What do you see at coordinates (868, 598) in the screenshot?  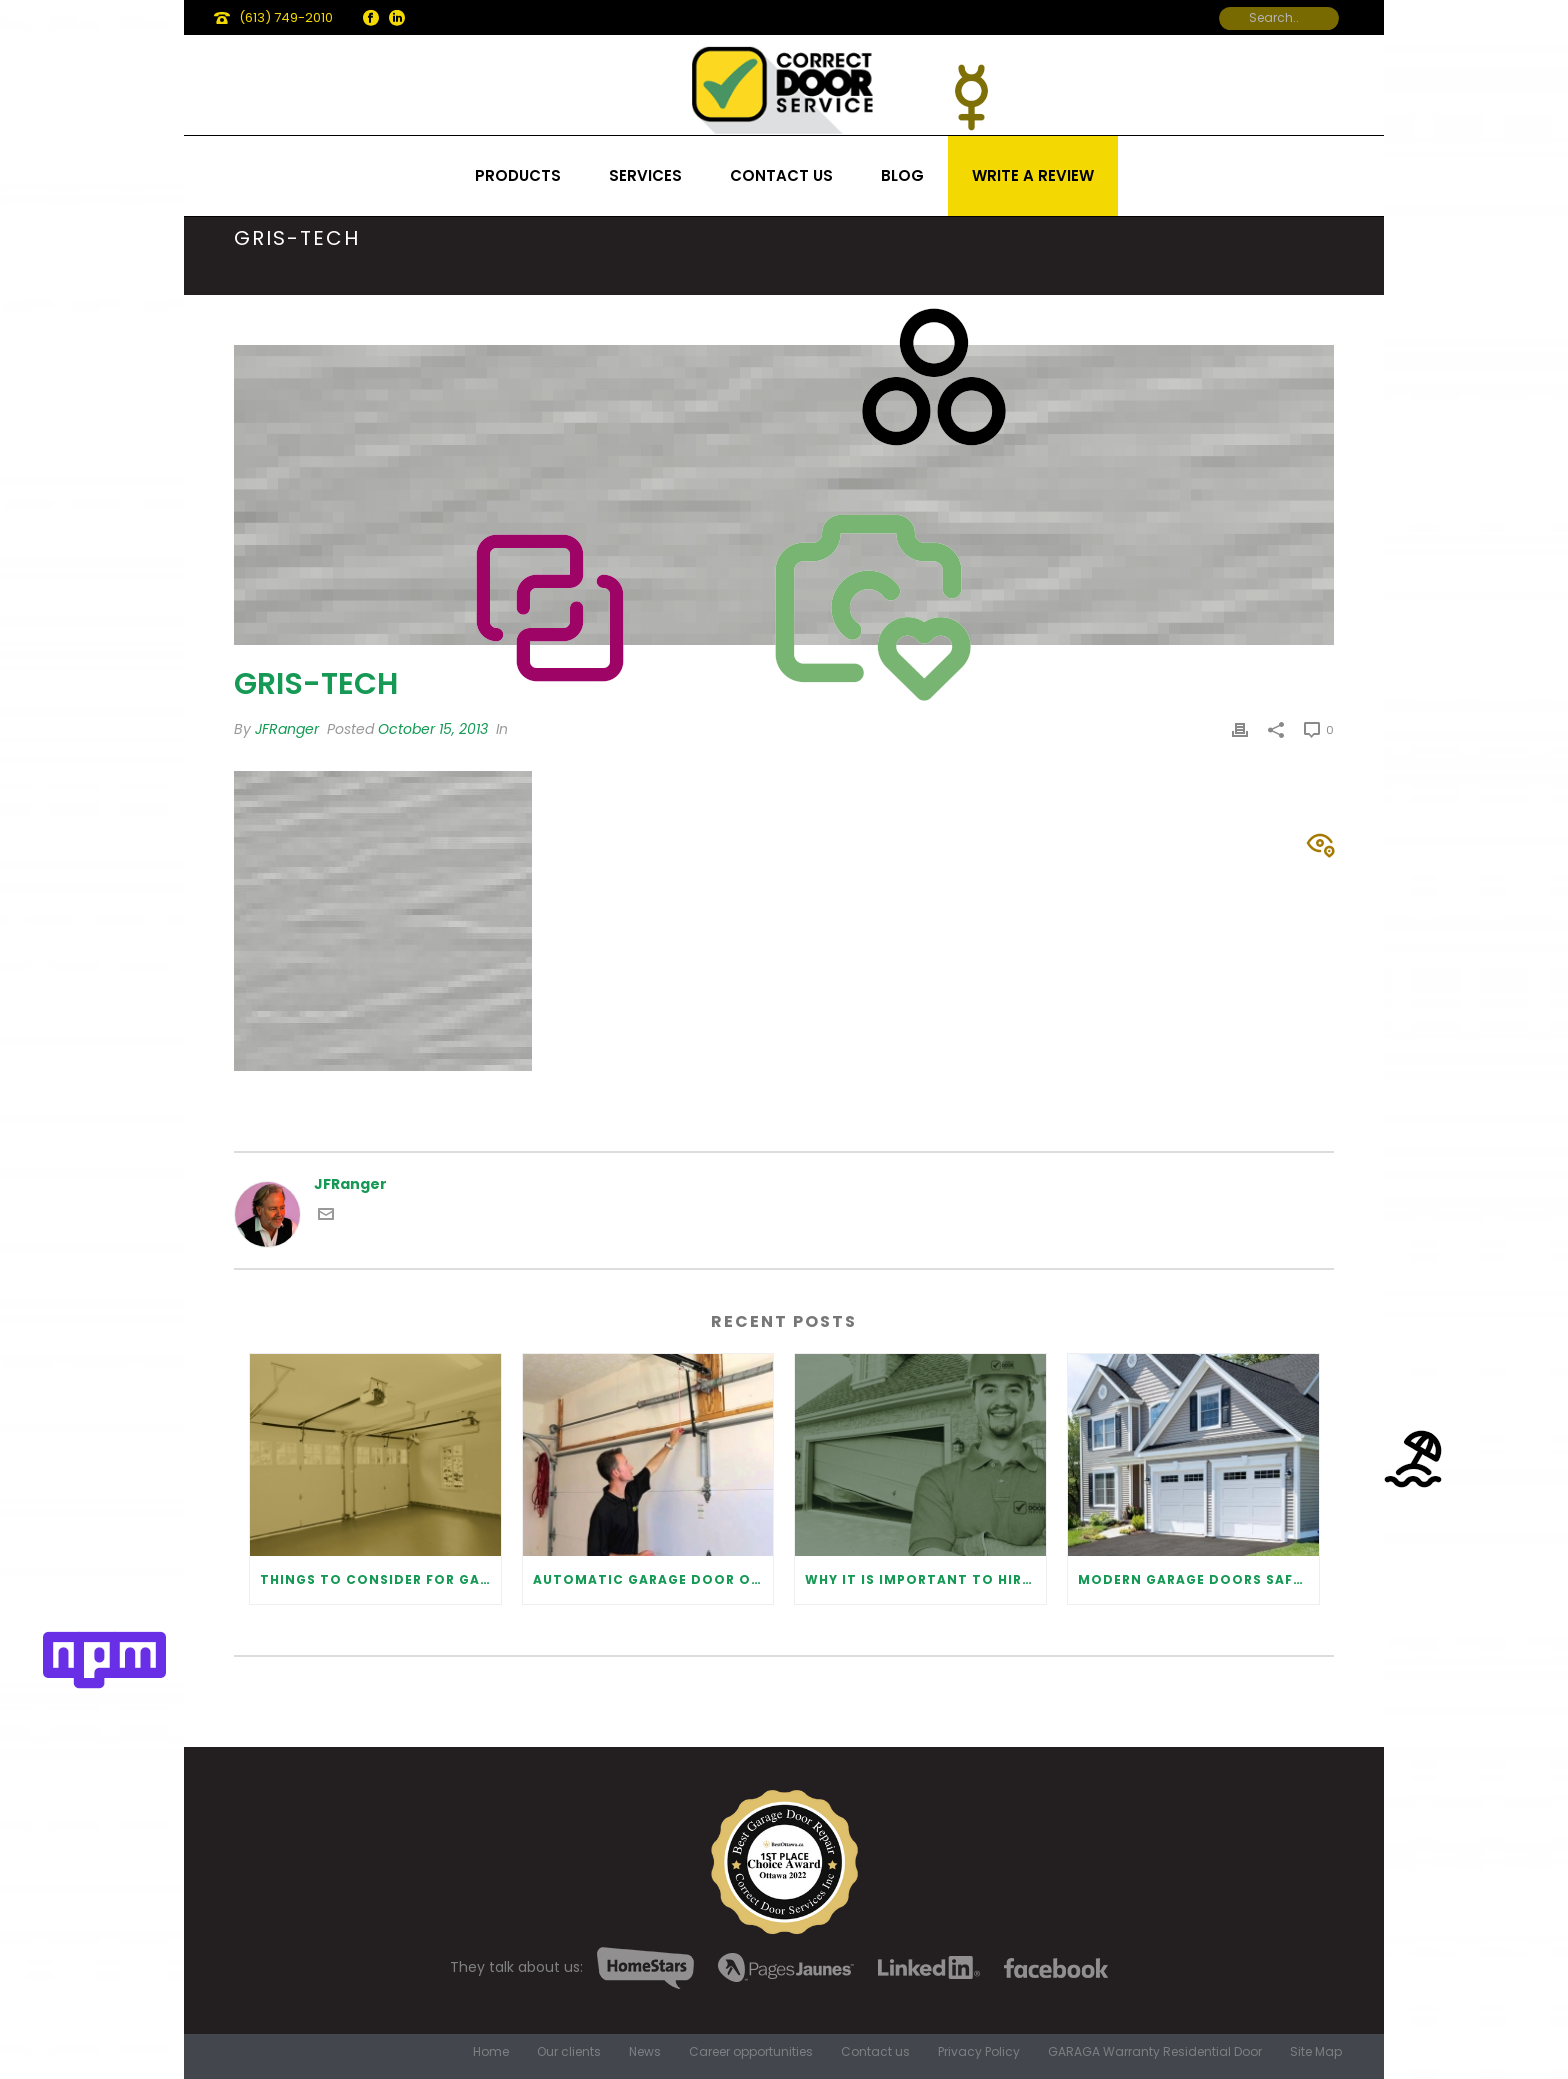 I see `mark photo as favorite` at bounding box center [868, 598].